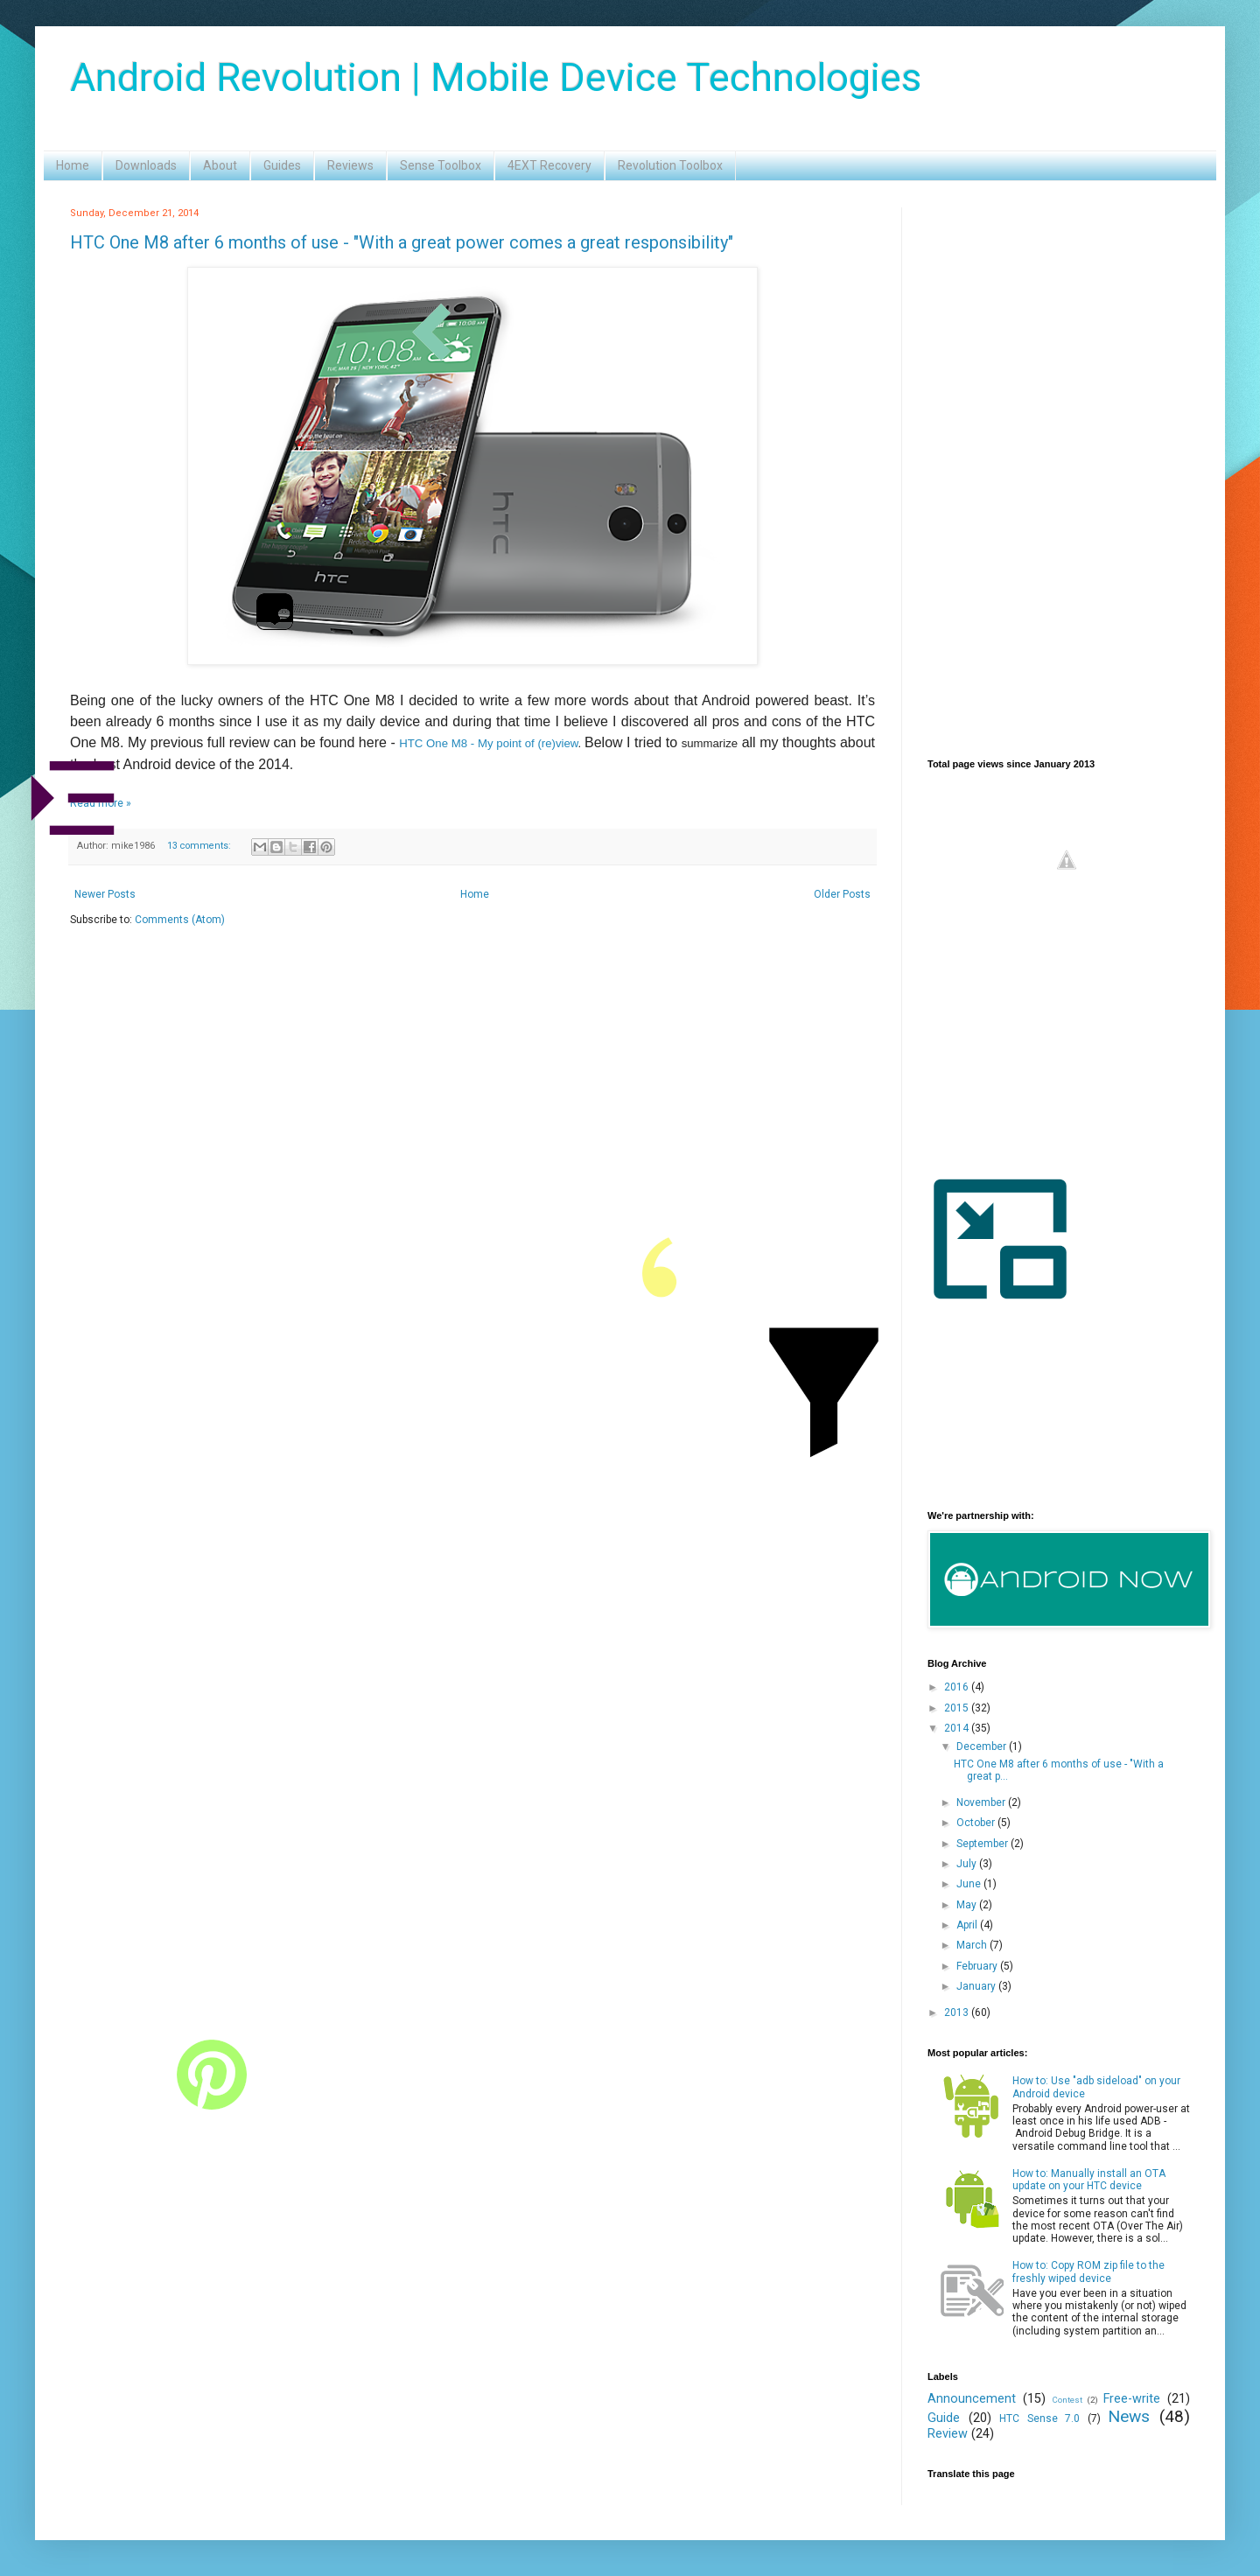  What do you see at coordinates (275, 612) in the screenshot?
I see `open the WeRead app` at bounding box center [275, 612].